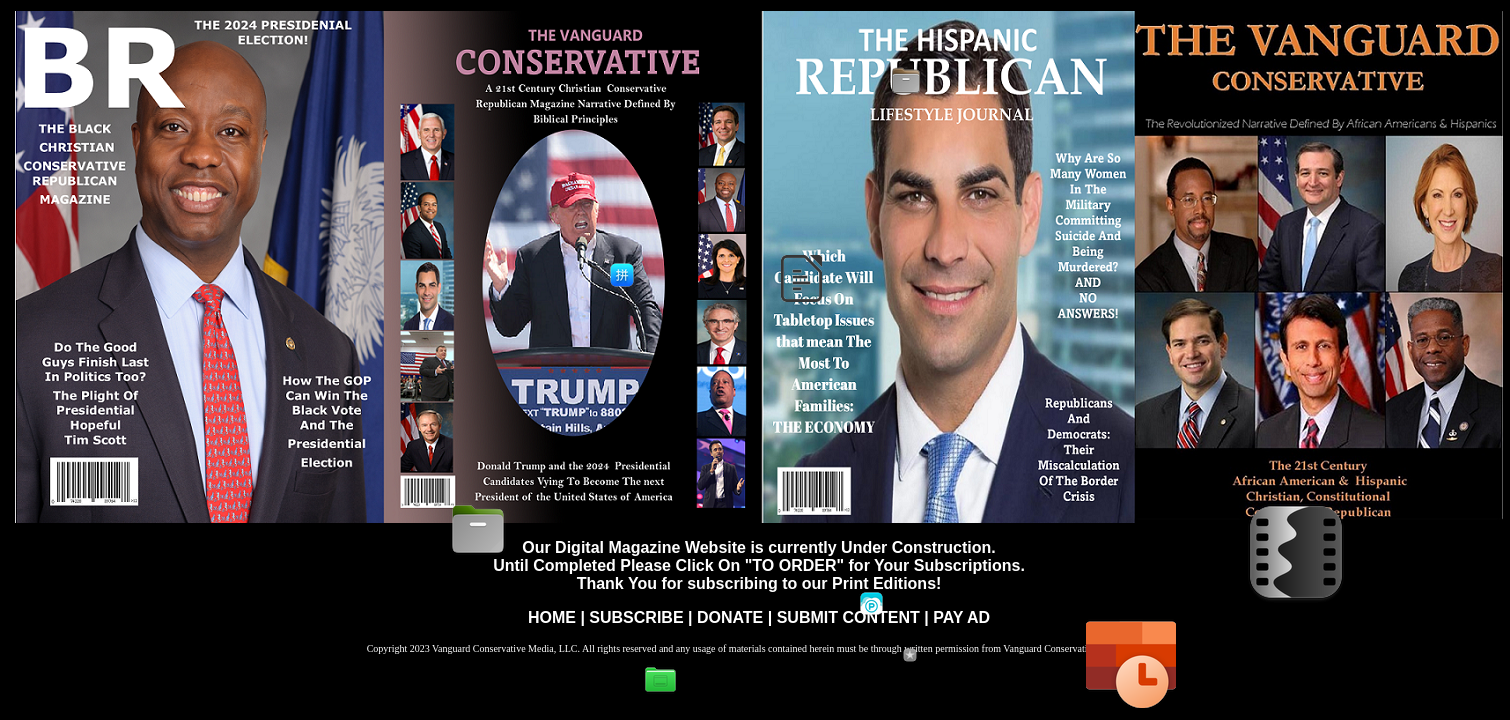  What do you see at coordinates (478, 529) in the screenshot?
I see `open the file manager app` at bounding box center [478, 529].